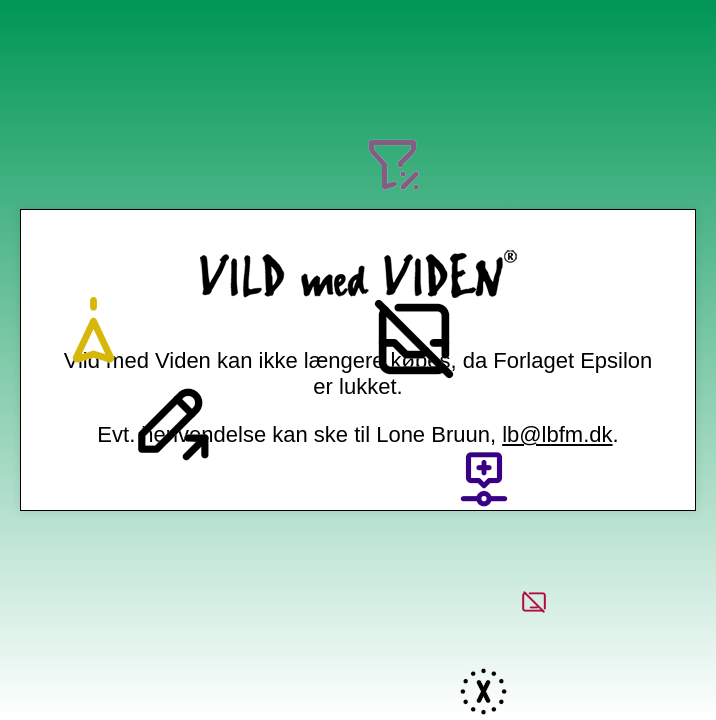 Image resolution: width=716 pixels, height=720 pixels. Describe the element at coordinates (414, 339) in the screenshot. I see `inbox disabled or unavailable` at that location.